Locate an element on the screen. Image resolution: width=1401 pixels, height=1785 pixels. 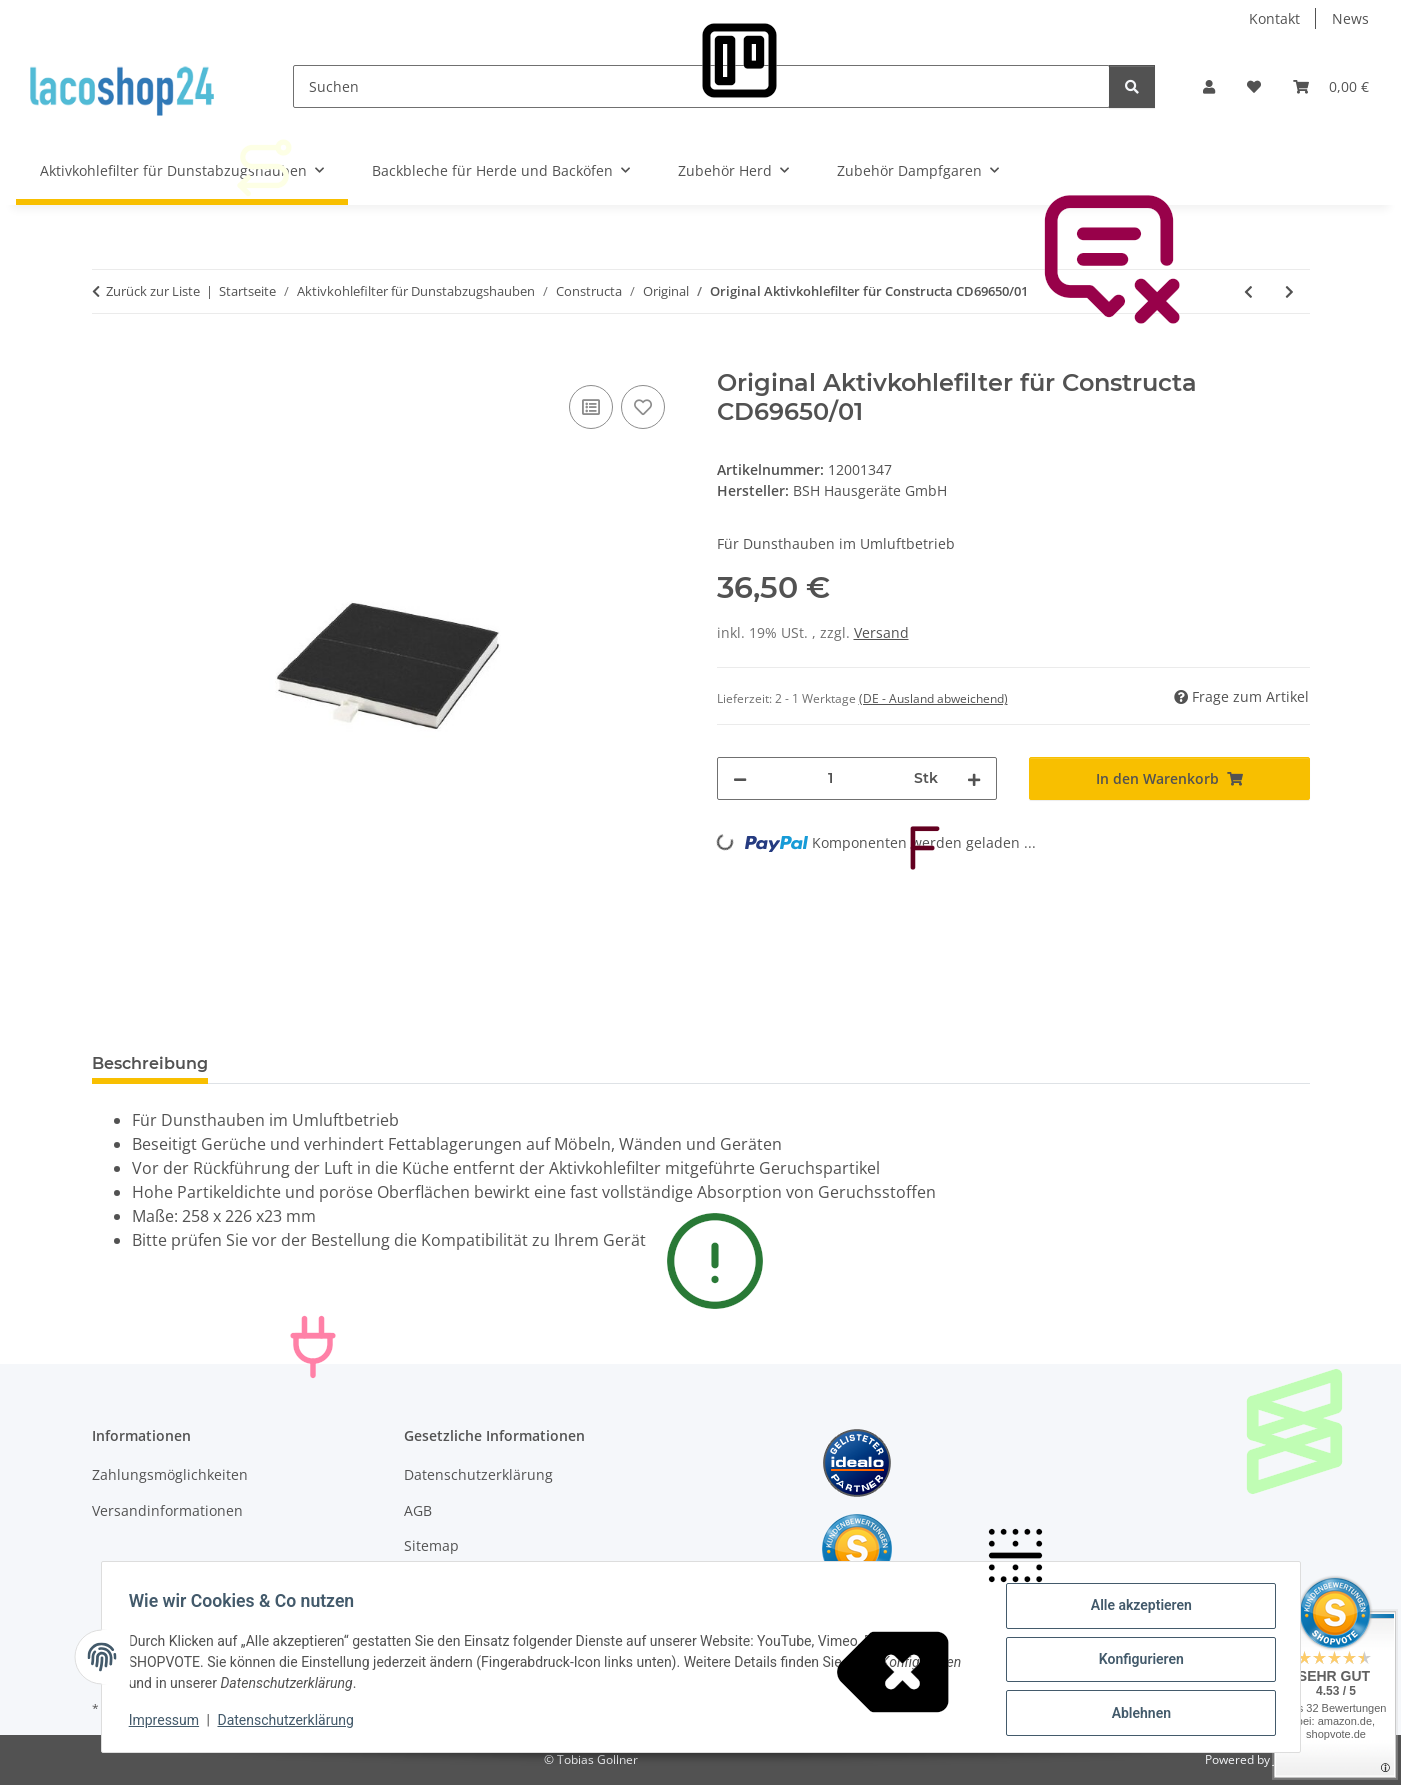
apply horizontal border to selected cells is located at coordinates (1015, 1555).